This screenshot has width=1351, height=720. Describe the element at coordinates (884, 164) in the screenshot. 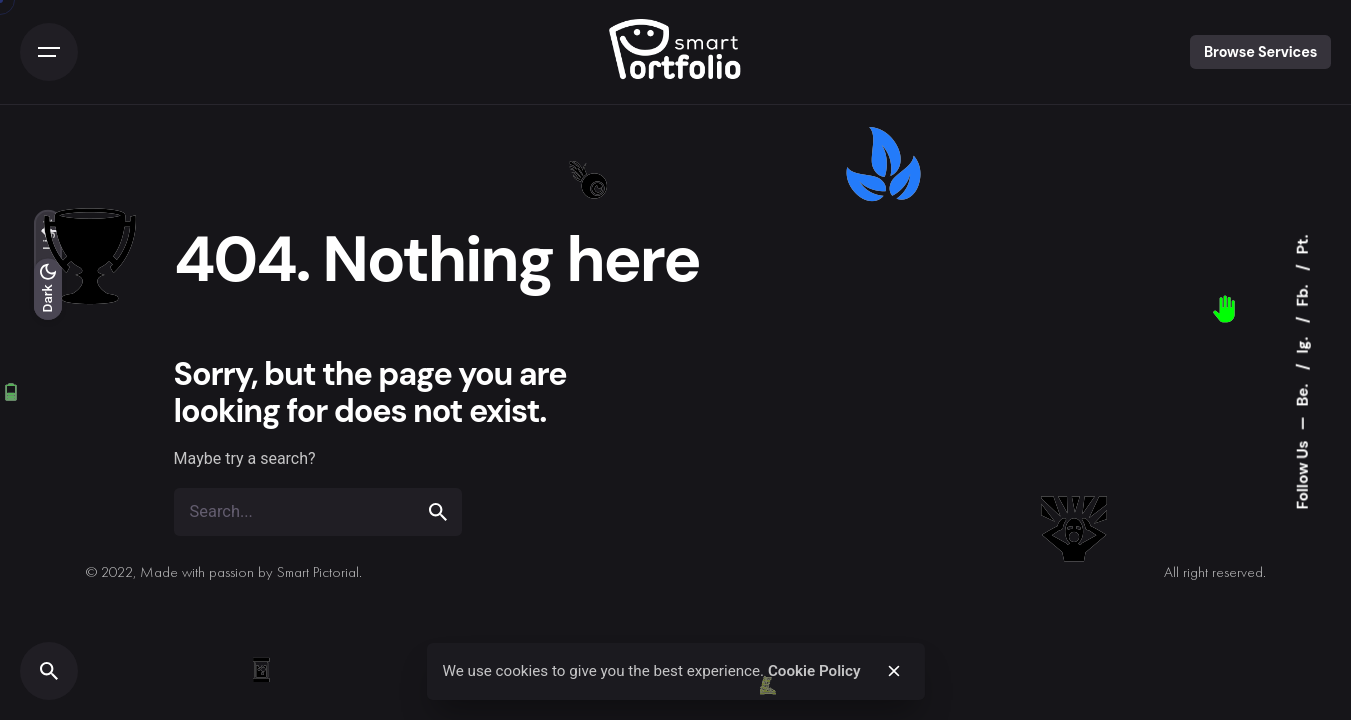

I see `indicates eco-friendly or organic option` at that location.